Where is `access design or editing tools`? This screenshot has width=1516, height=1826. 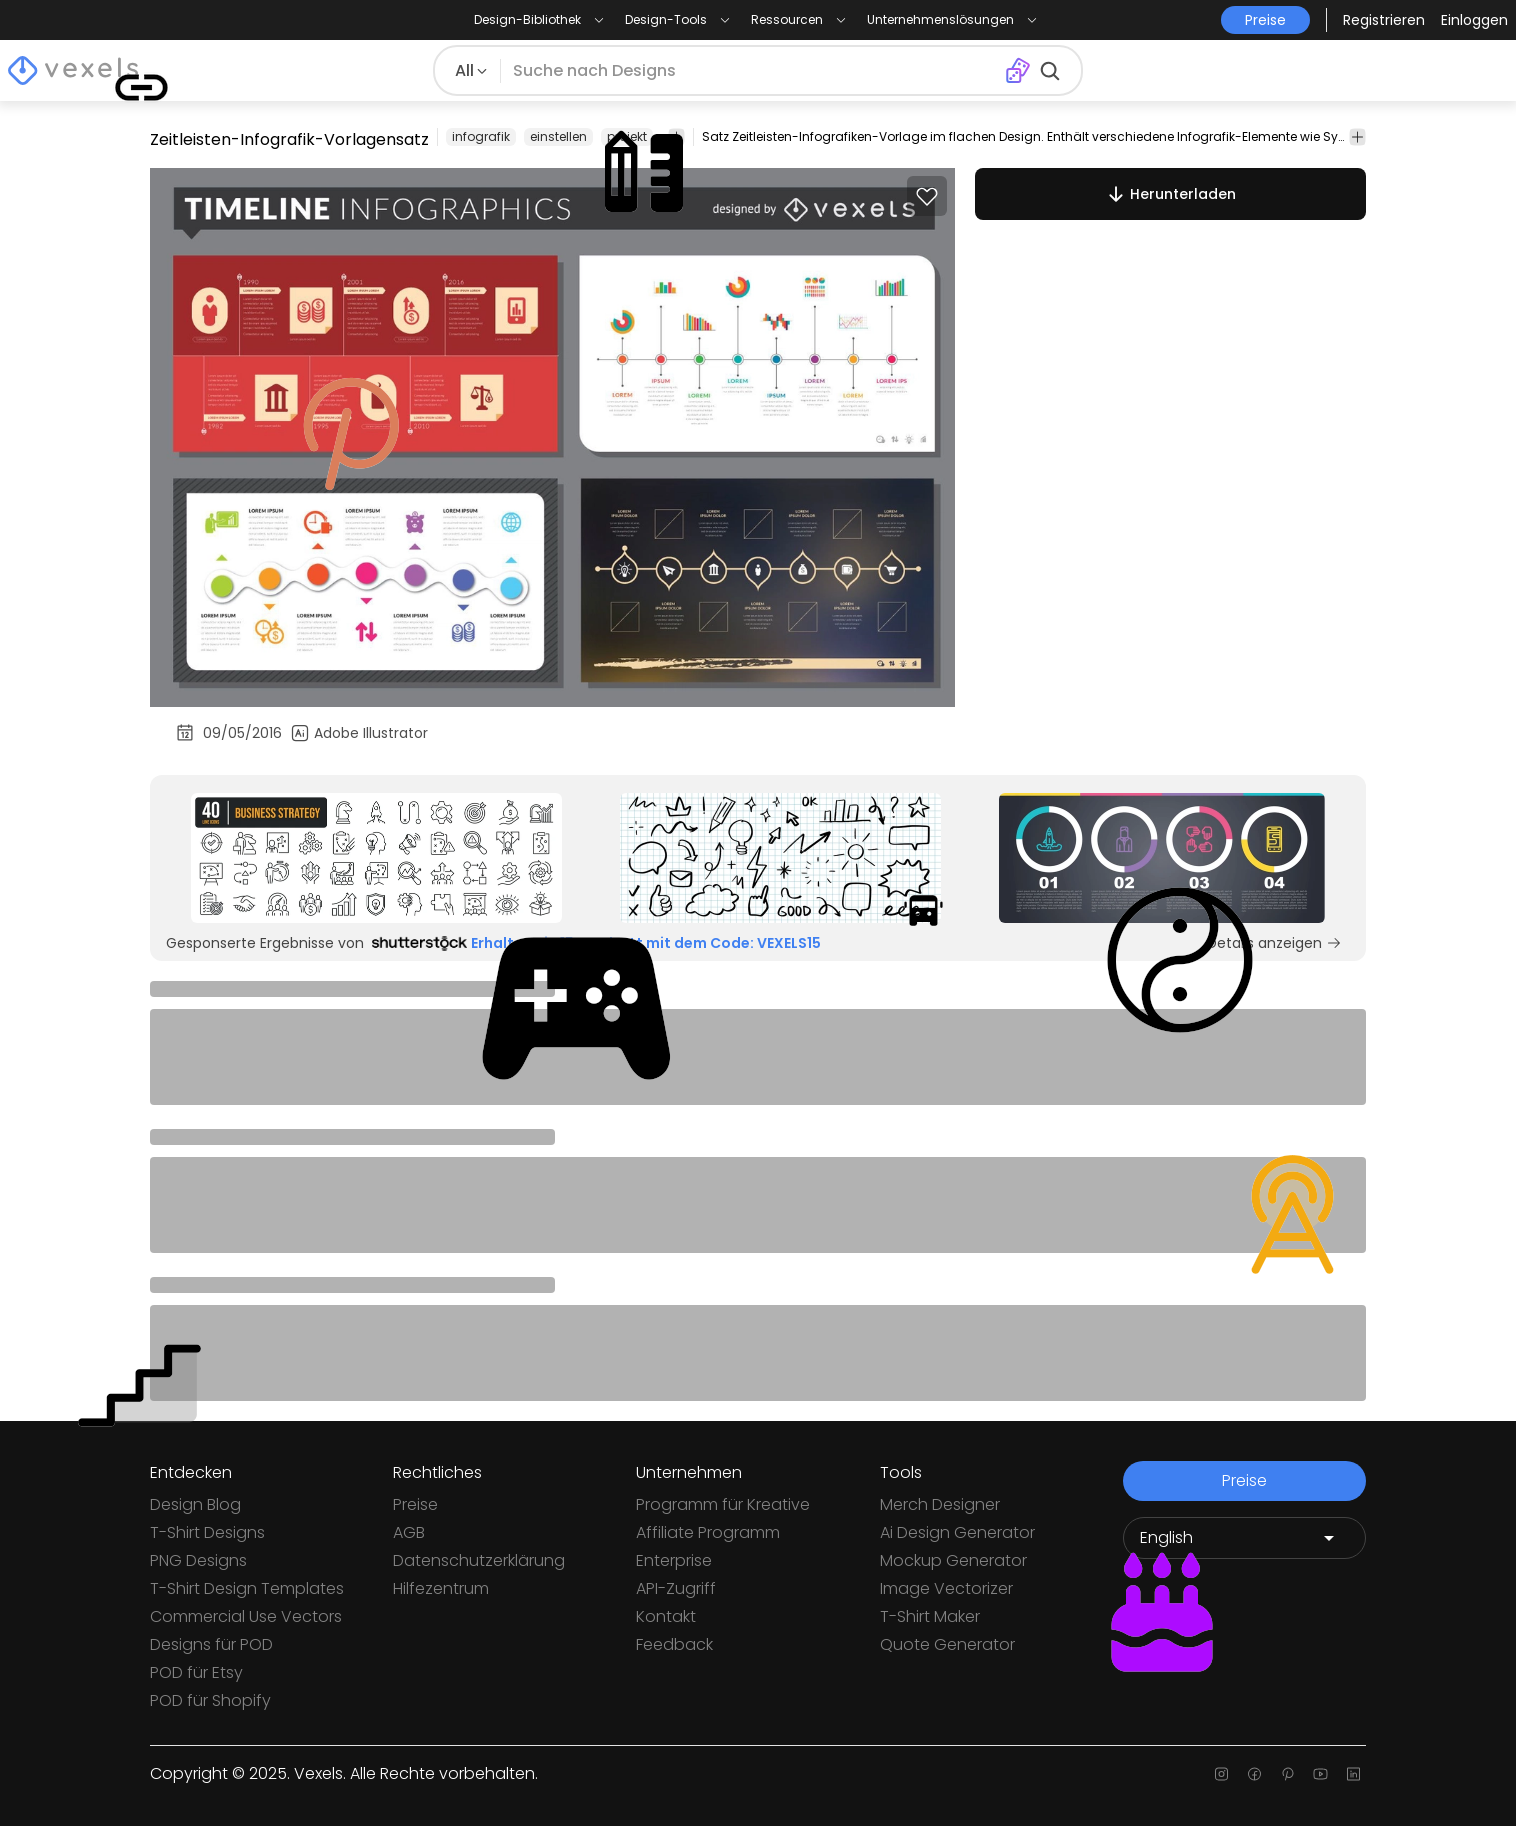 access design or editing tools is located at coordinates (644, 173).